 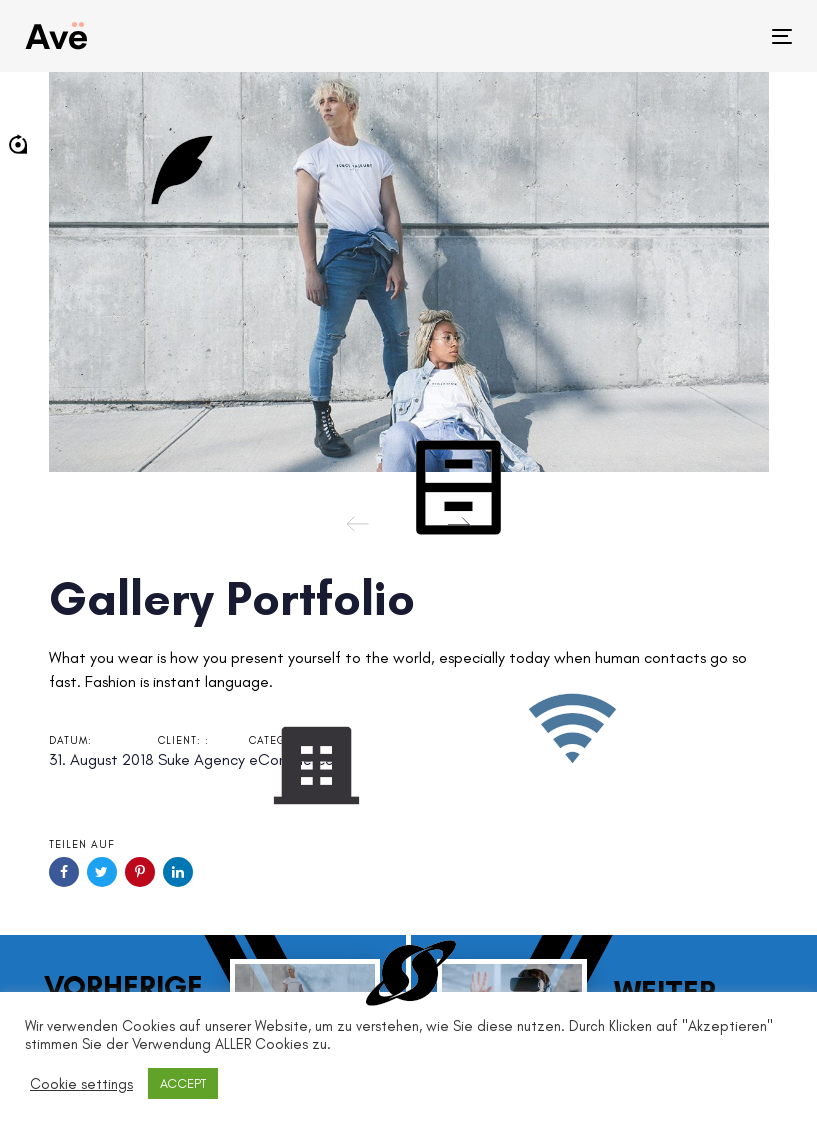 I want to click on view building or property details, so click(x=316, y=765).